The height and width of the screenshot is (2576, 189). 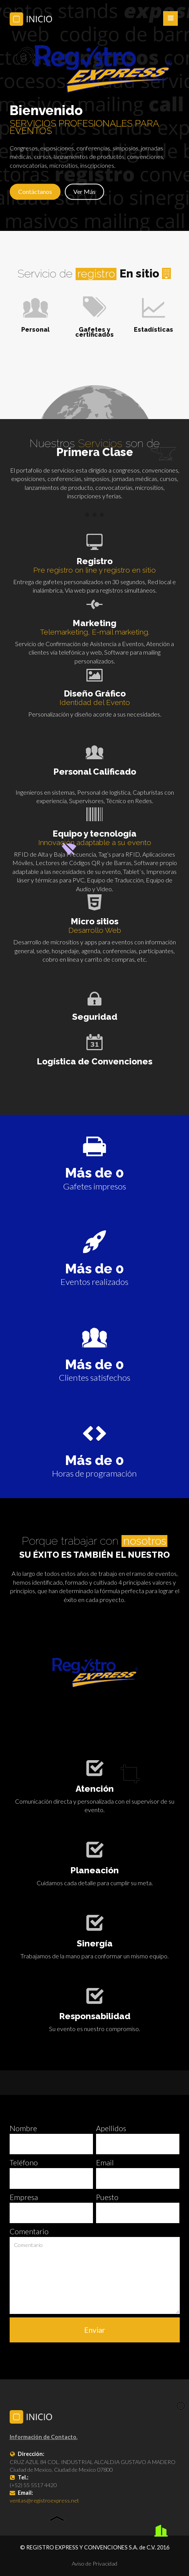 I want to click on indicates wifi is currently disabled, so click(x=69, y=849).